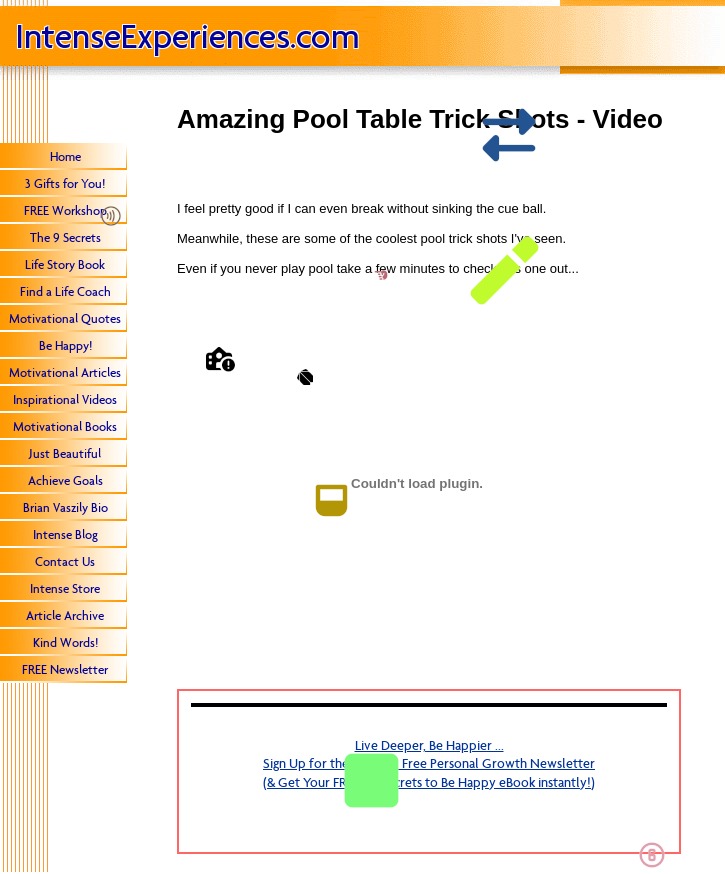  I want to click on go back to the previous screen, so click(381, 275).